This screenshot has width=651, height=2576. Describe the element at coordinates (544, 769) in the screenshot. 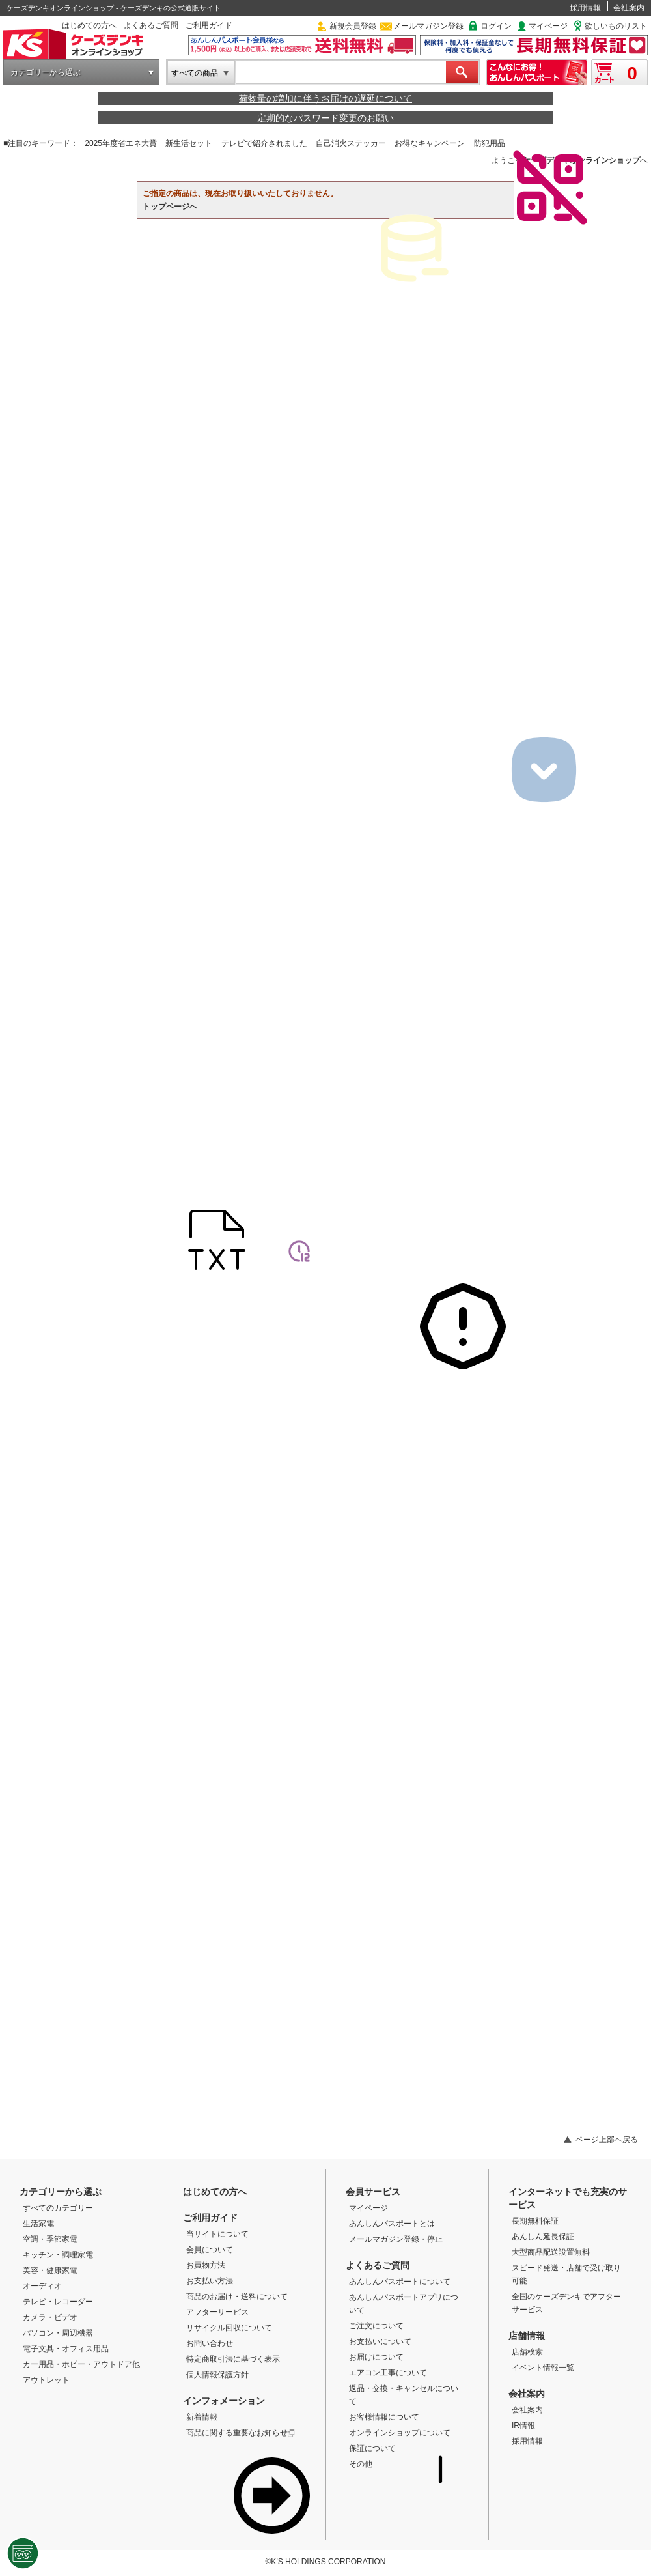

I see `expand dropdown menu or content` at that location.